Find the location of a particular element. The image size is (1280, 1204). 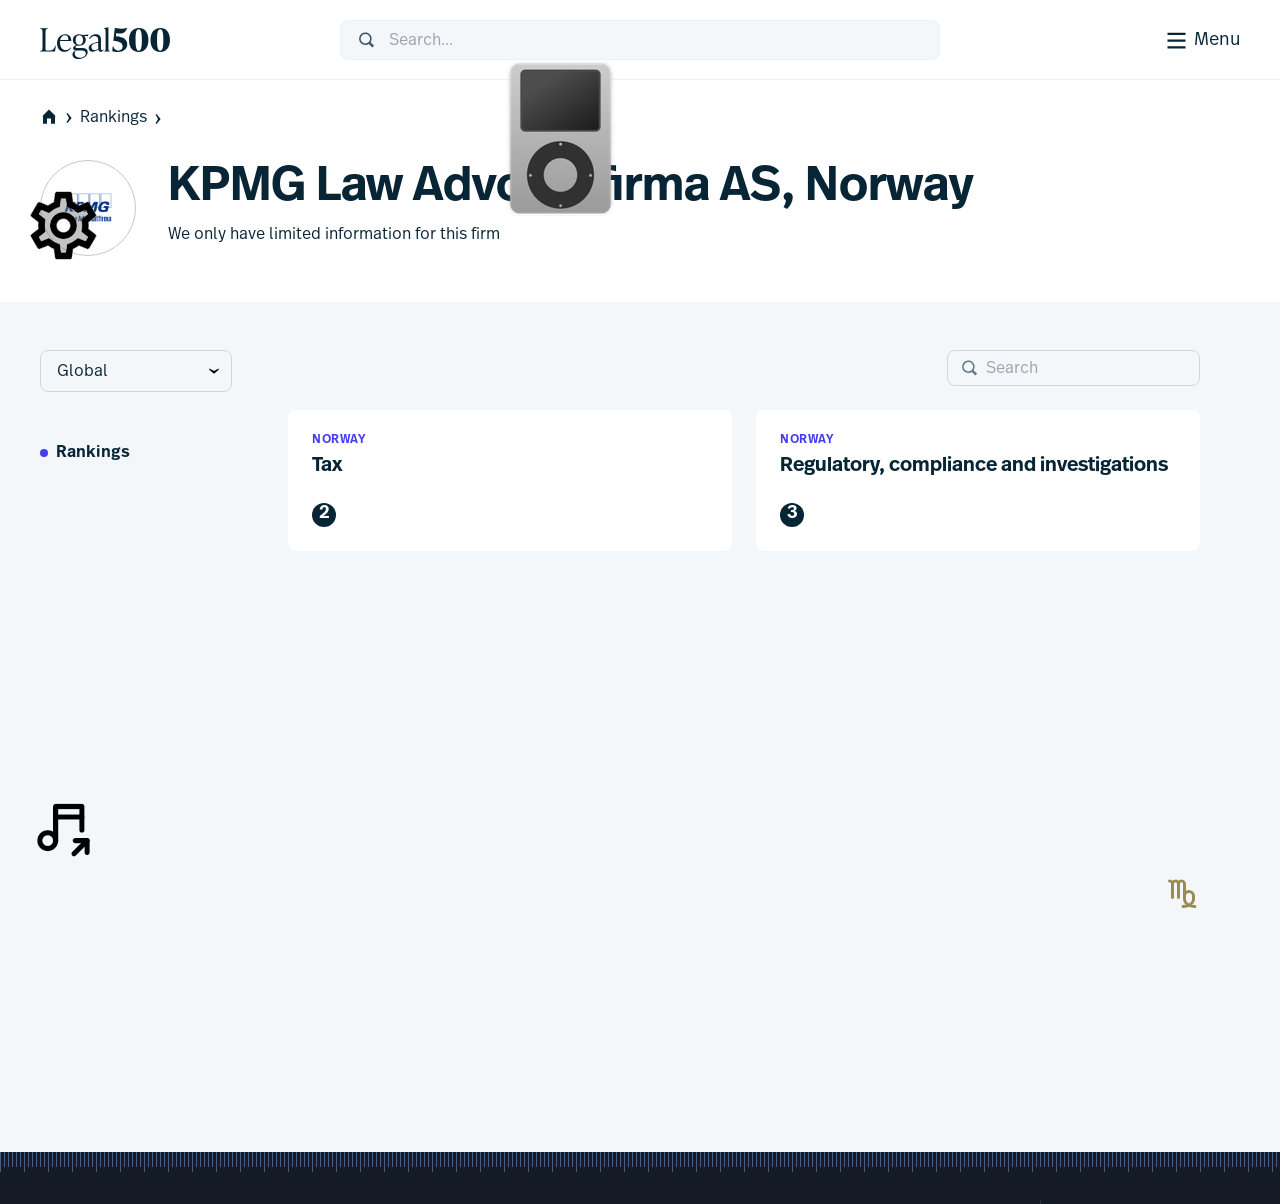

open multimedia player application is located at coordinates (560, 138).